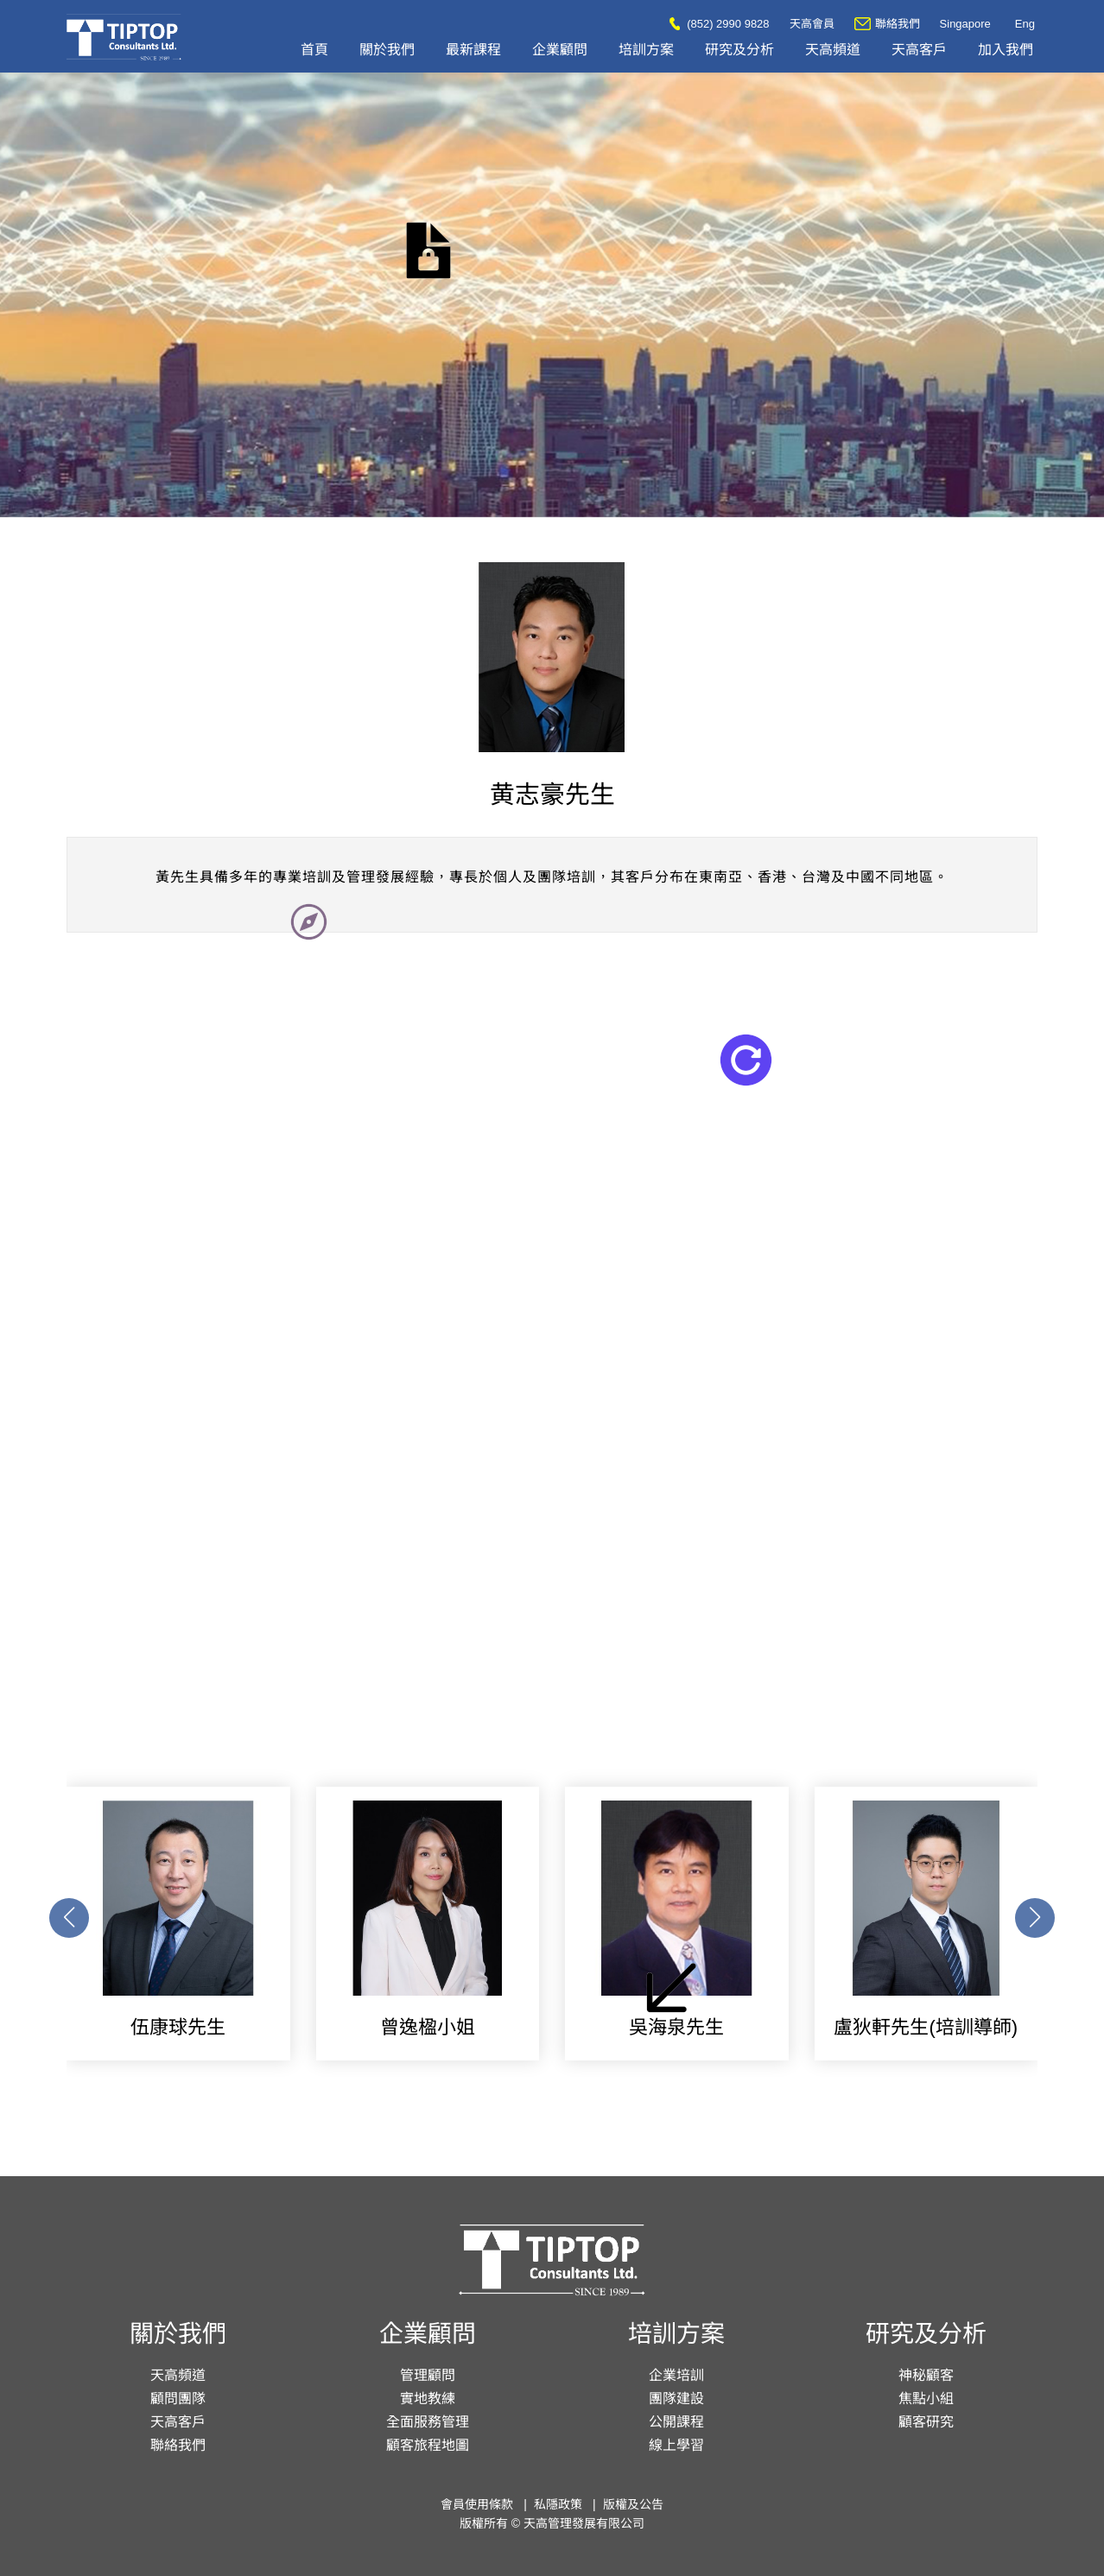 The image size is (1104, 2576). I want to click on navigate to previous or lower-left content, so click(673, 1985).